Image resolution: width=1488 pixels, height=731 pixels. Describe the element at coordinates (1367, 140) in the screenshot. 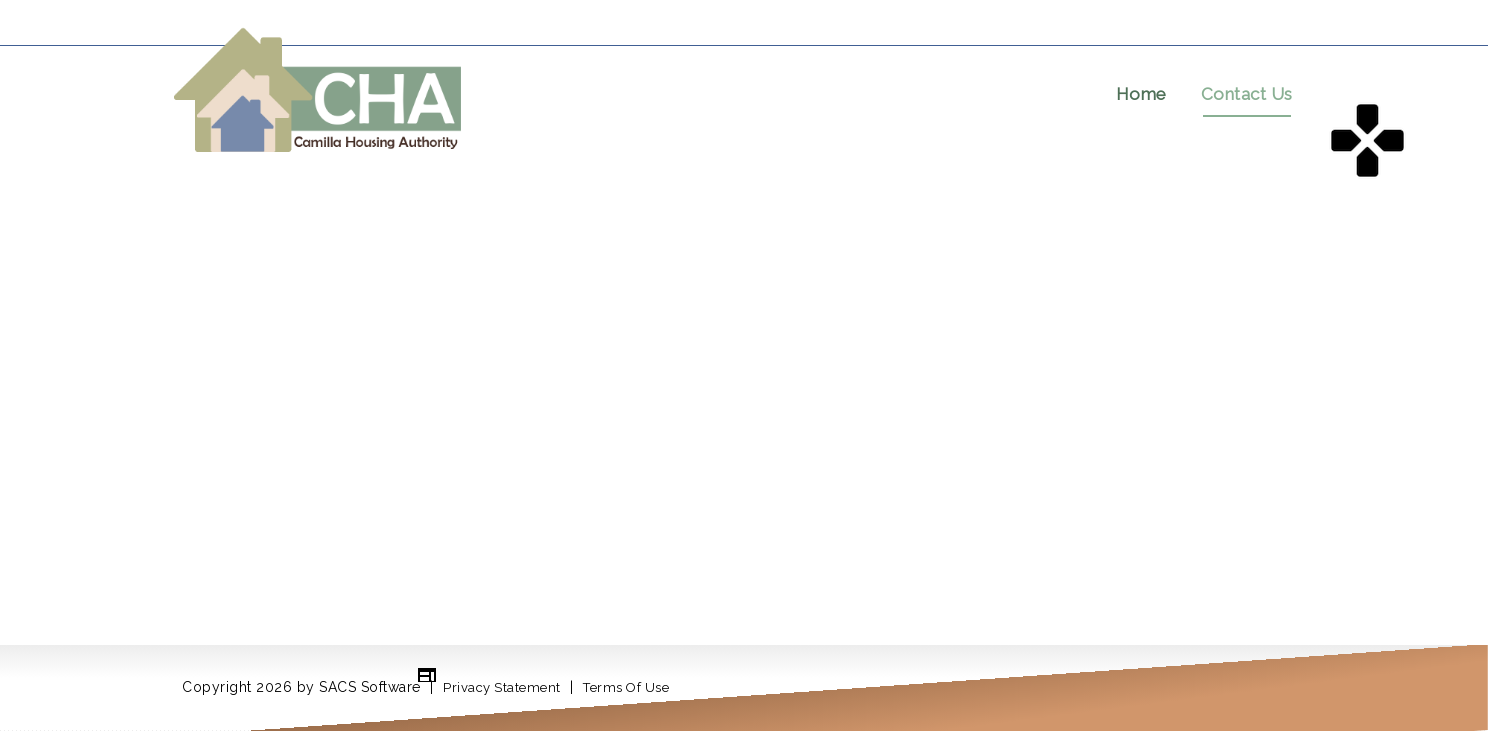

I see `access gaming features or settings` at that location.